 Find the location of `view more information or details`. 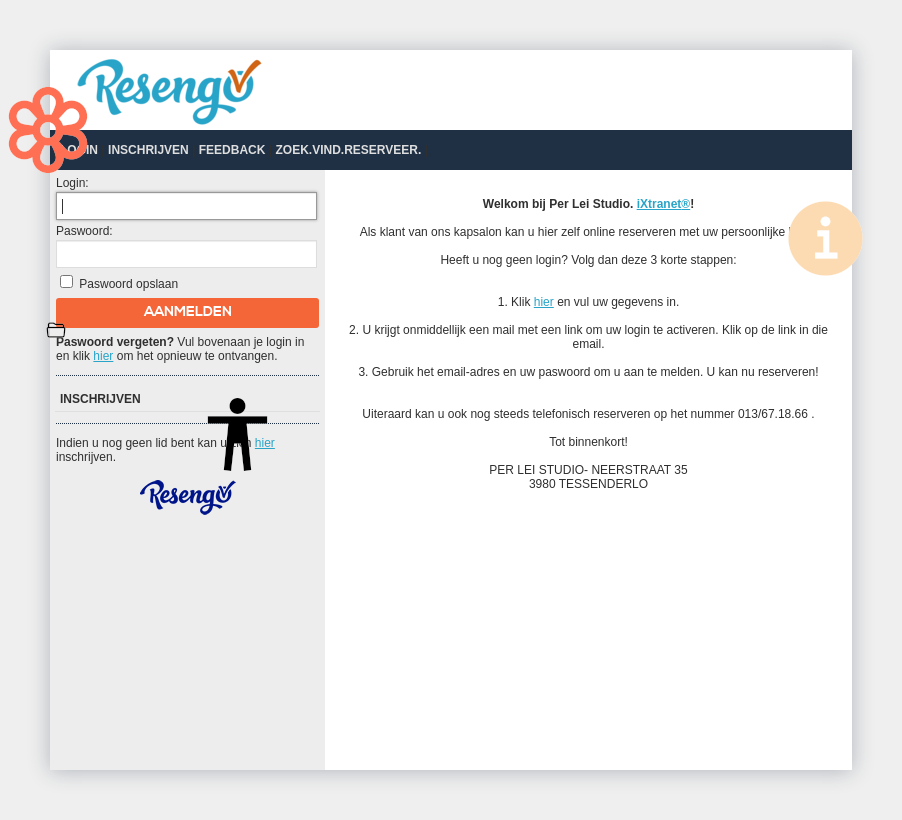

view more information or details is located at coordinates (825, 238).